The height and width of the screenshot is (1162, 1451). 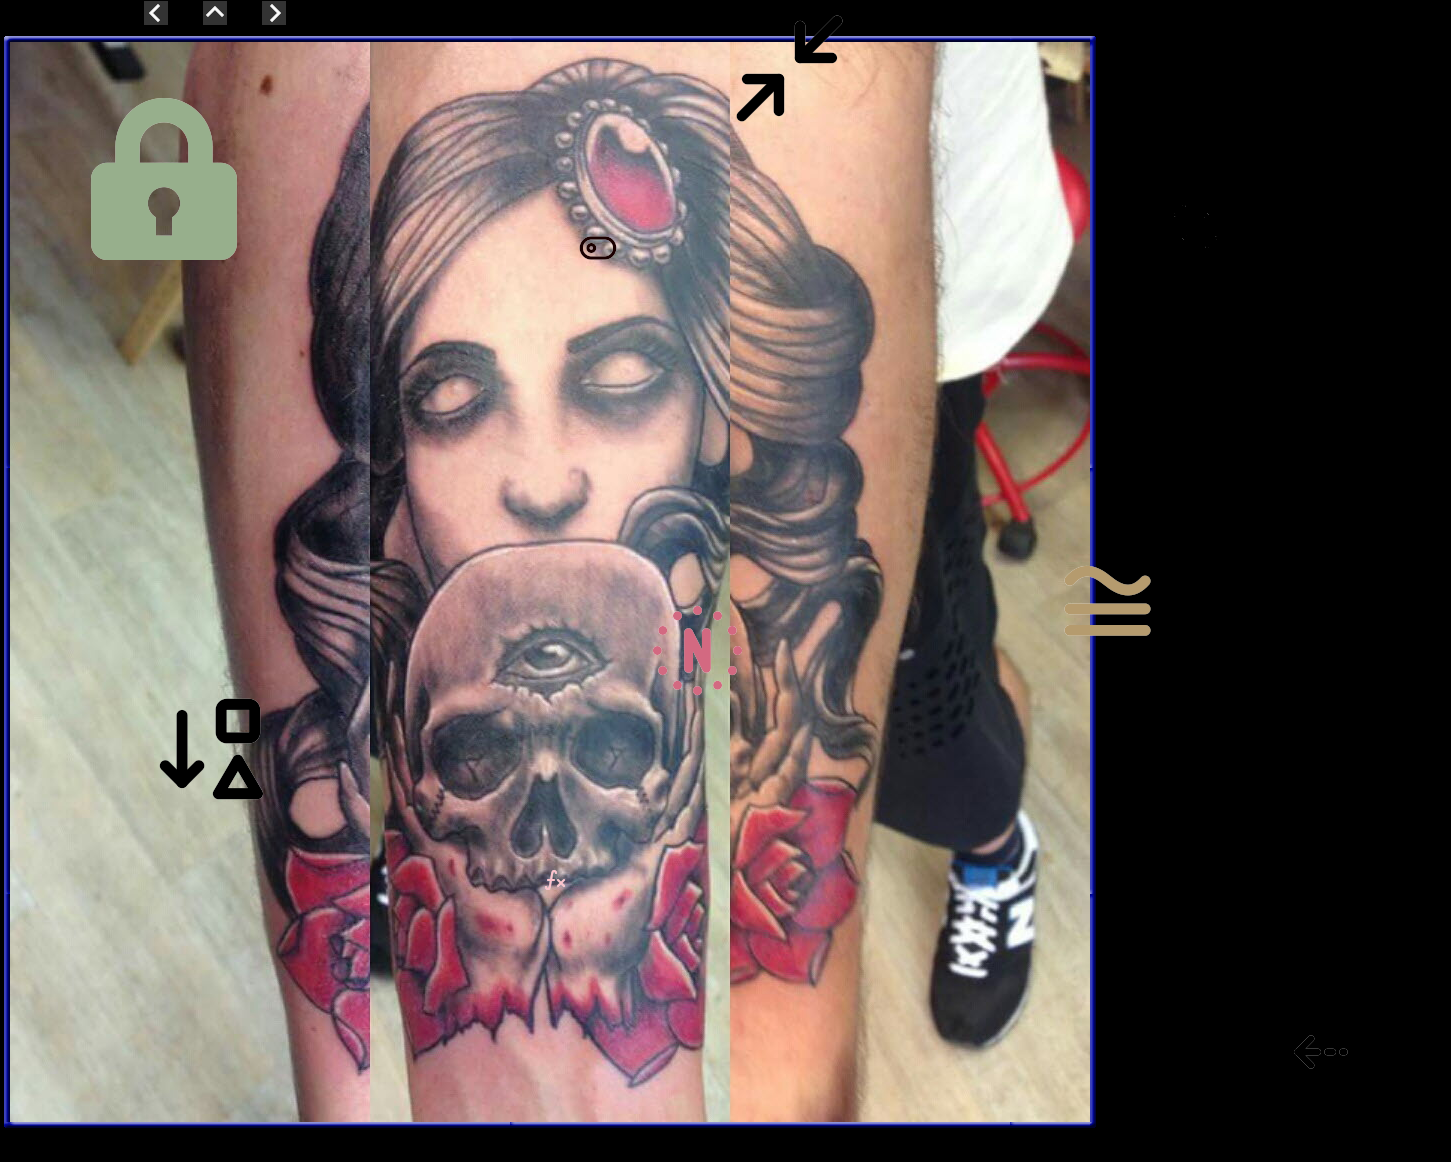 I want to click on indicates a locked or secured item, so click(x=164, y=179).